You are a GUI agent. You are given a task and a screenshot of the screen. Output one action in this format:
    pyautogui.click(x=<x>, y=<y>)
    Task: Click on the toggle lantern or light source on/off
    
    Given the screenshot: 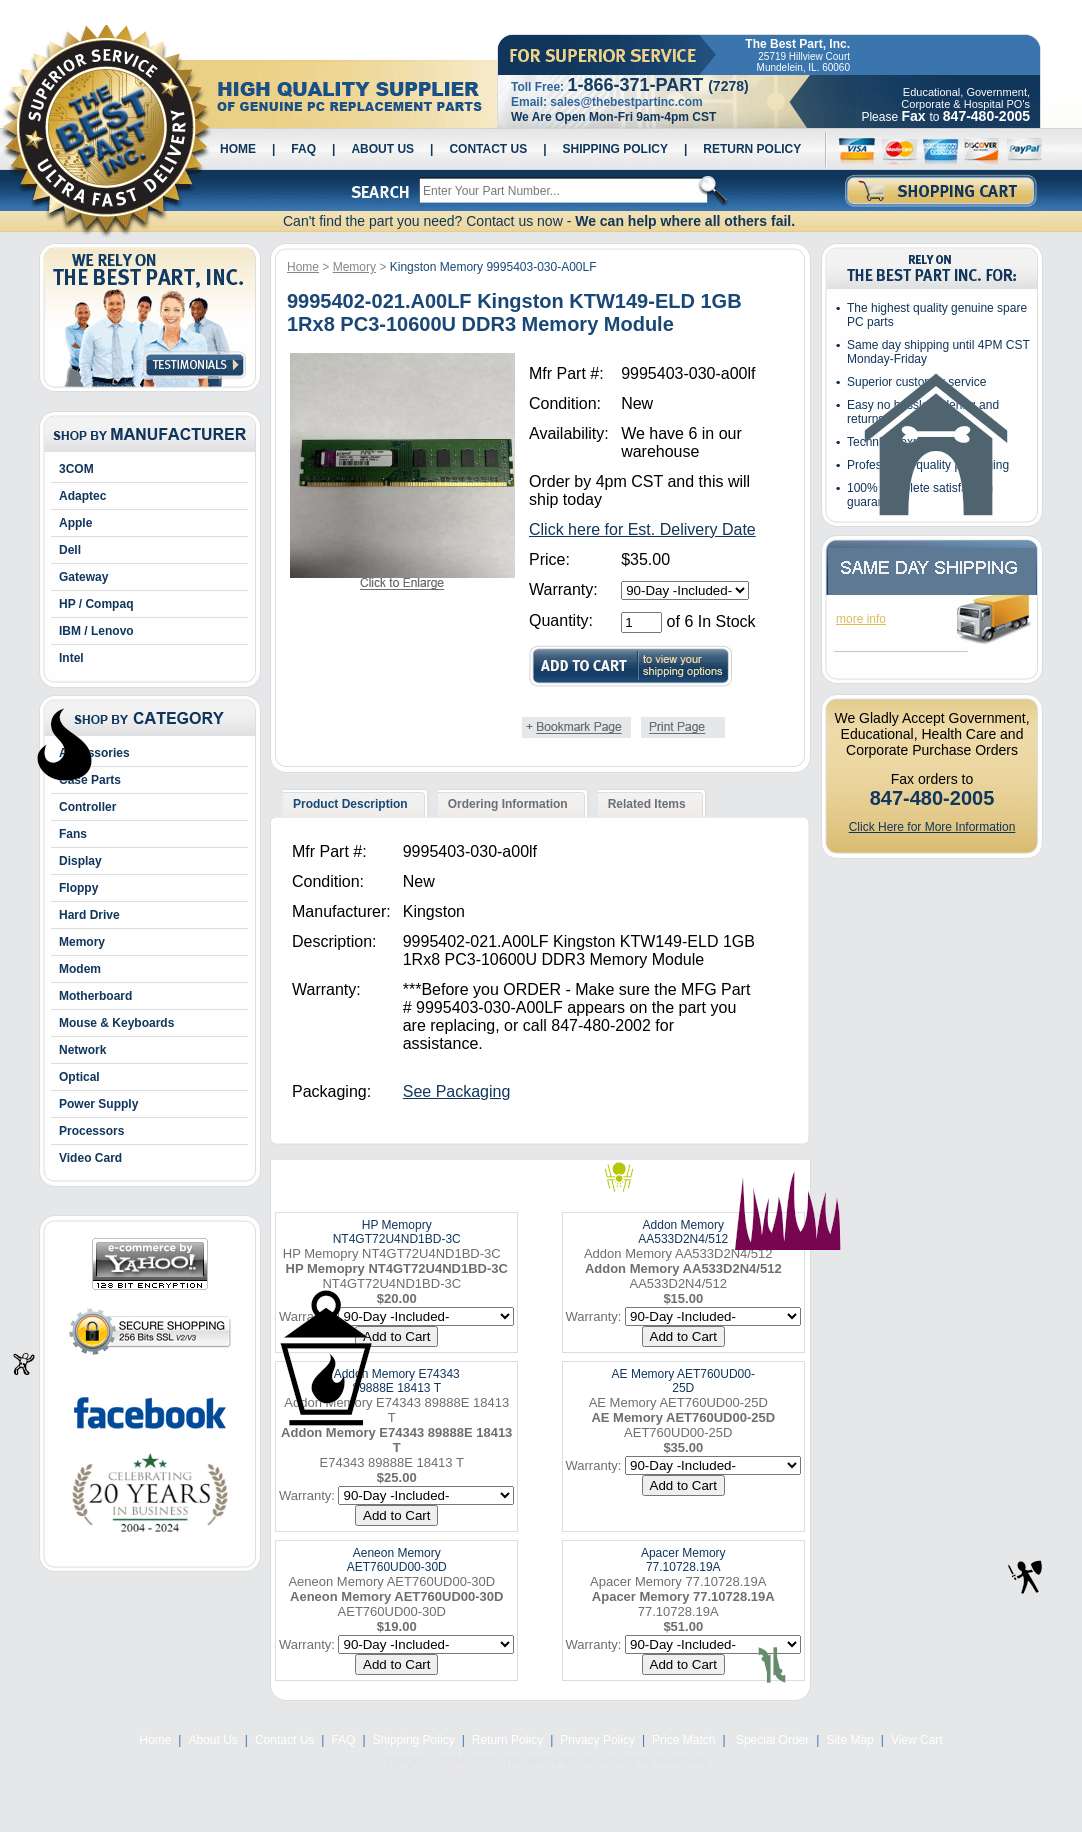 What is the action you would take?
    pyautogui.click(x=326, y=1358)
    